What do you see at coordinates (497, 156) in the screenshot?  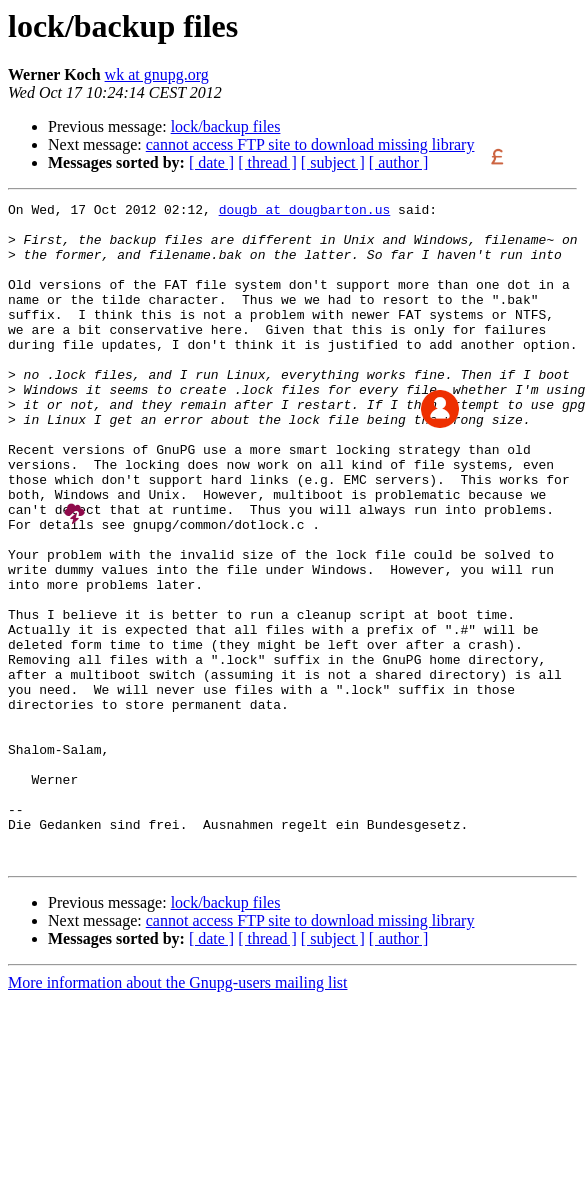 I see `indicates price or payment in British pounds` at bounding box center [497, 156].